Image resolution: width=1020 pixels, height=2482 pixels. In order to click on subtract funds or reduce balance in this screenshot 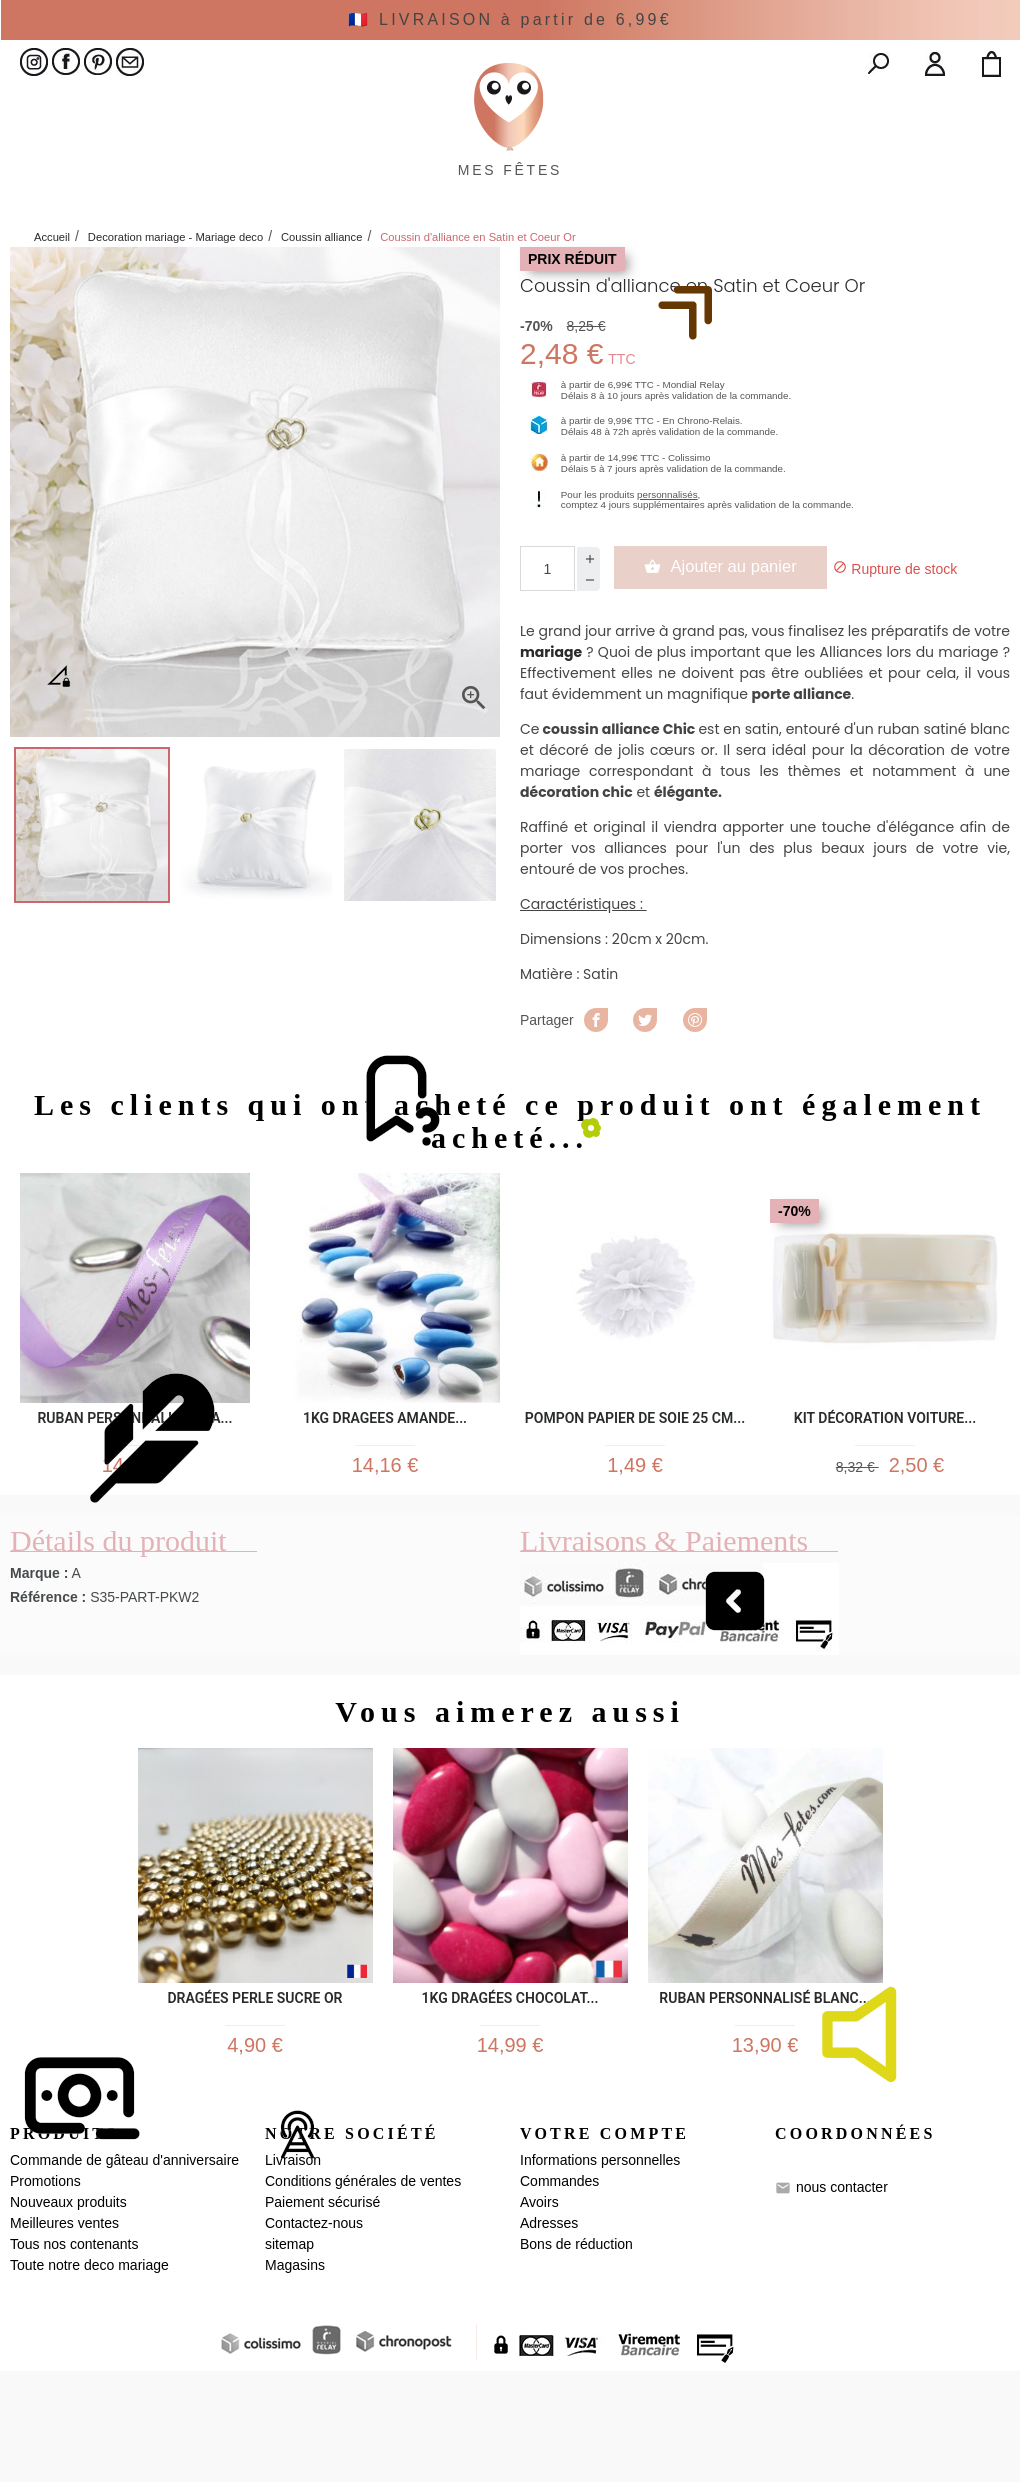, I will do `click(79, 2095)`.